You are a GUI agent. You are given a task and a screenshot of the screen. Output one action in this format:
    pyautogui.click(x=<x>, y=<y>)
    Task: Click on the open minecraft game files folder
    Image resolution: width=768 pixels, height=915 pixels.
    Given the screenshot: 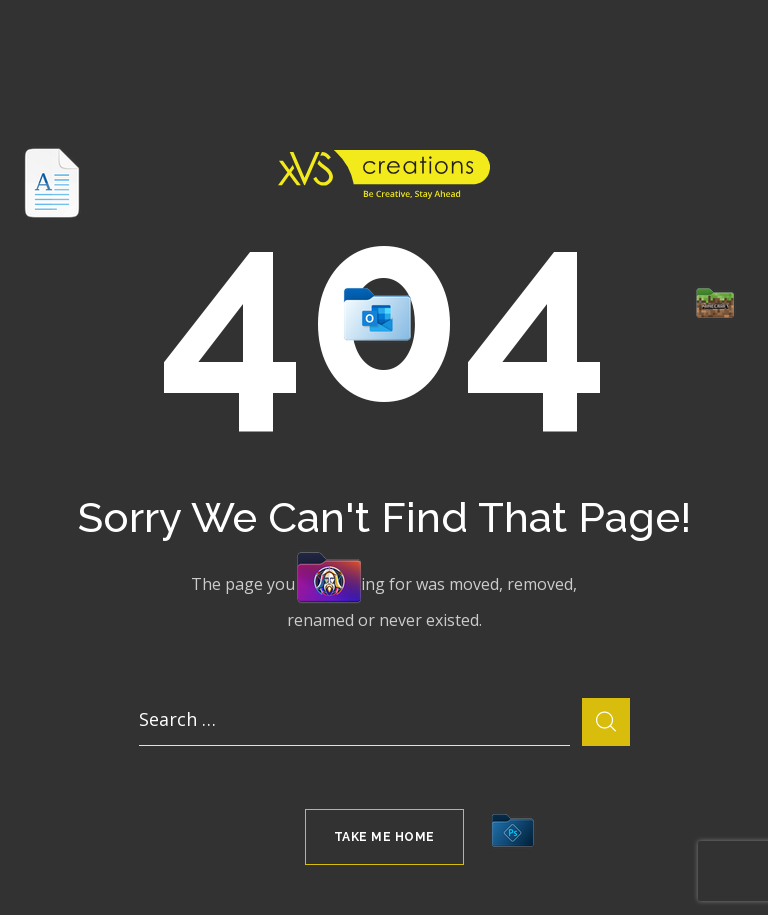 What is the action you would take?
    pyautogui.click(x=715, y=304)
    